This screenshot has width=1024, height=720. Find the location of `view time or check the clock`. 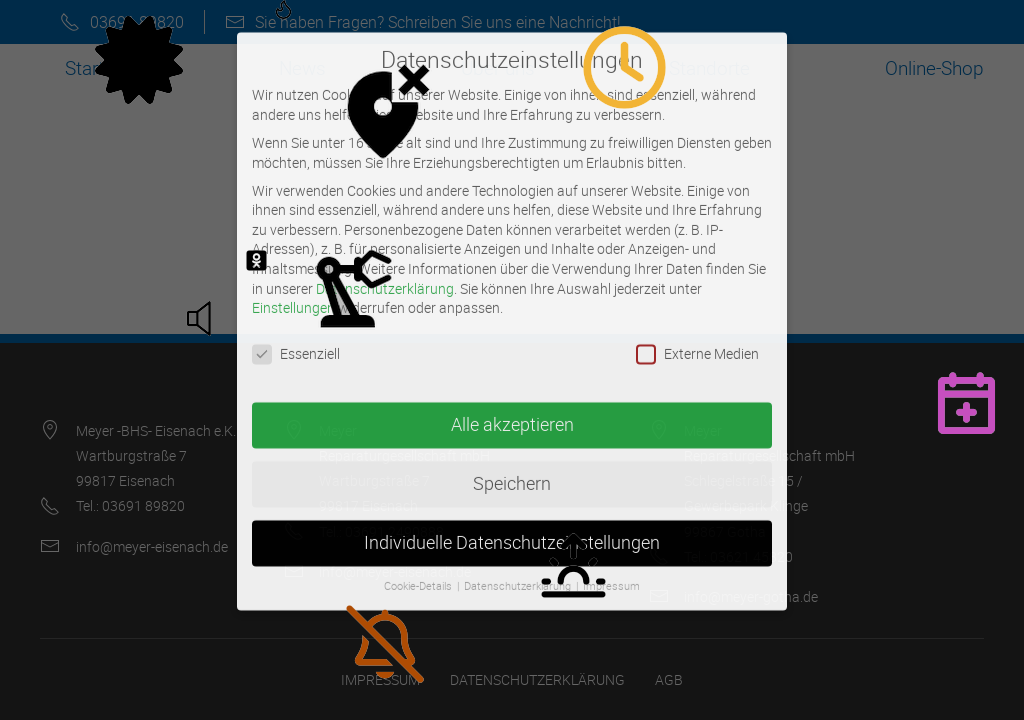

view time or check the clock is located at coordinates (624, 67).